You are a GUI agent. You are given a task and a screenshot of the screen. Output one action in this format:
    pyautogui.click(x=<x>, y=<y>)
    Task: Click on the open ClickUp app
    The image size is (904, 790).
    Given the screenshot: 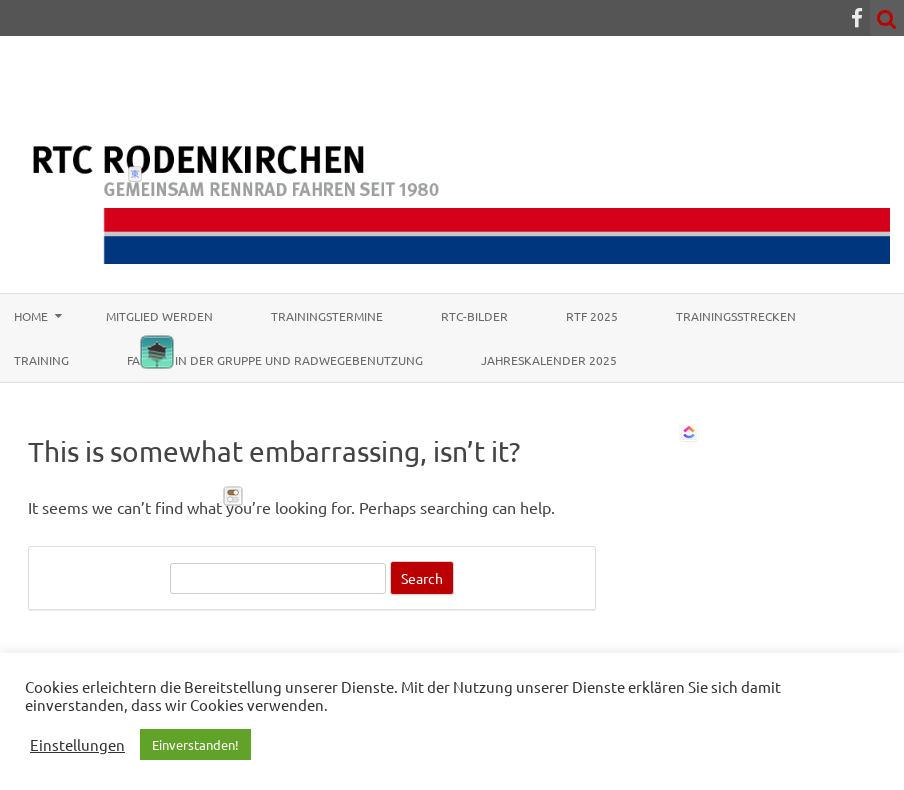 What is the action you would take?
    pyautogui.click(x=689, y=432)
    